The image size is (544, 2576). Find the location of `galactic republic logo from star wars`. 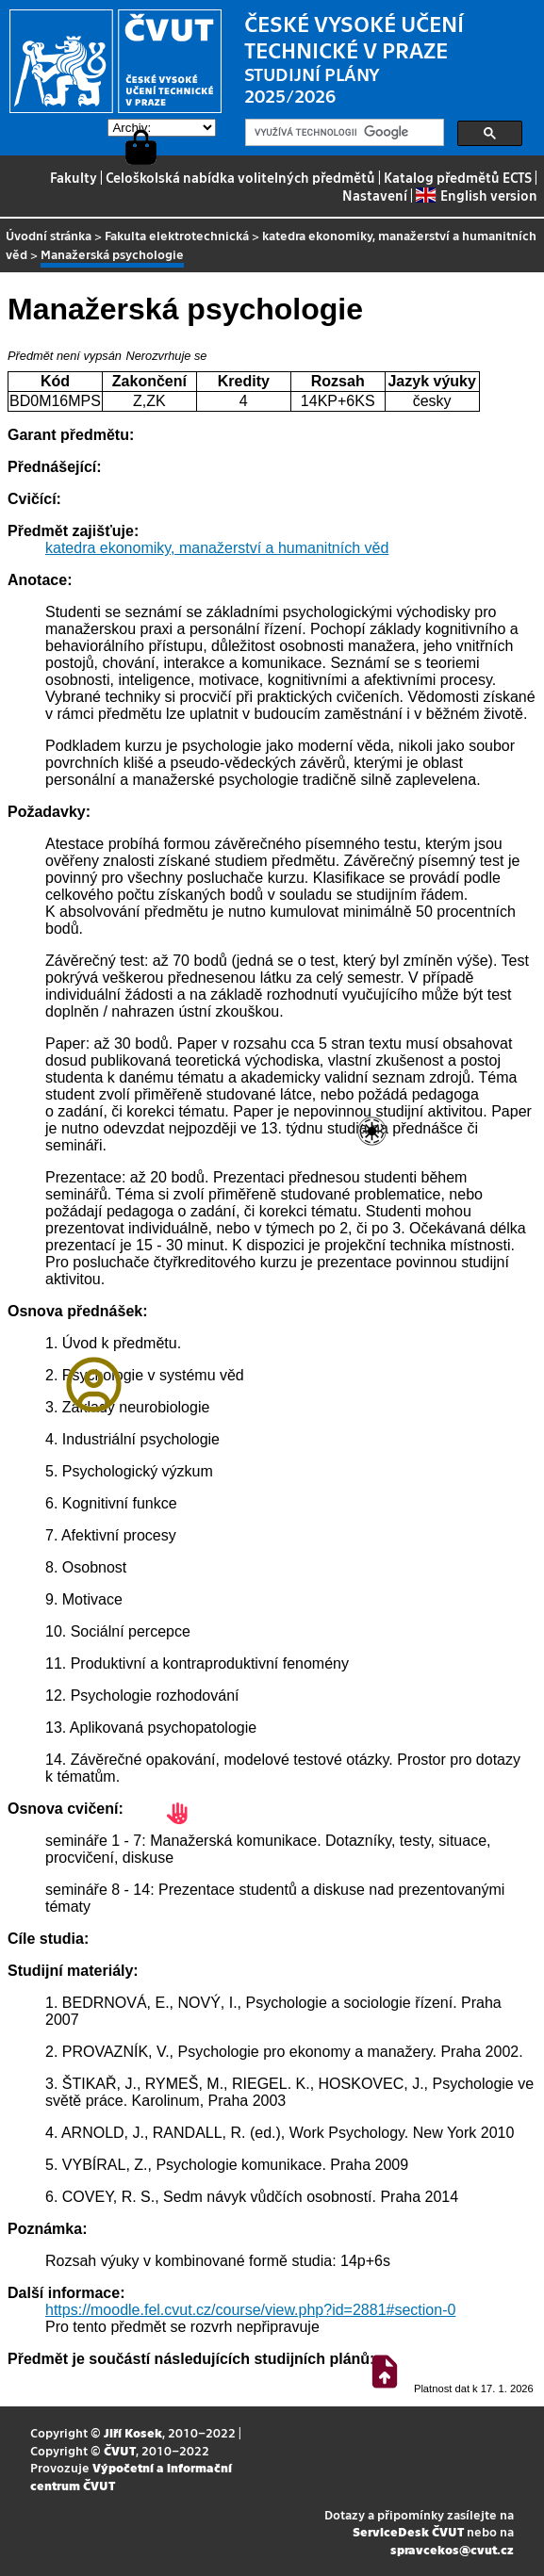

galactic republic logo from star wars is located at coordinates (371, 1131).